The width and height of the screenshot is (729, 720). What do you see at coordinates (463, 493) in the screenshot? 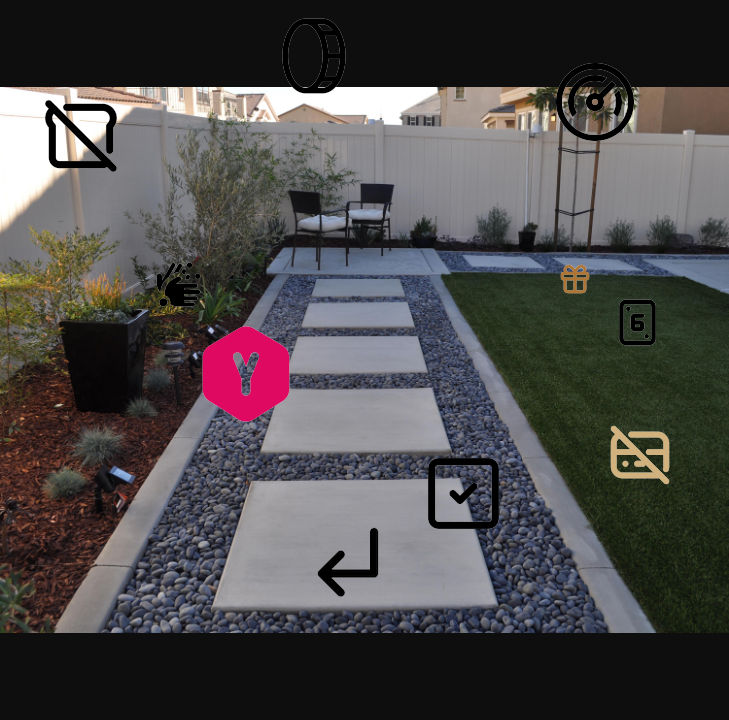
I see `mark a task or item as complete` at bounding box center [463, 493].